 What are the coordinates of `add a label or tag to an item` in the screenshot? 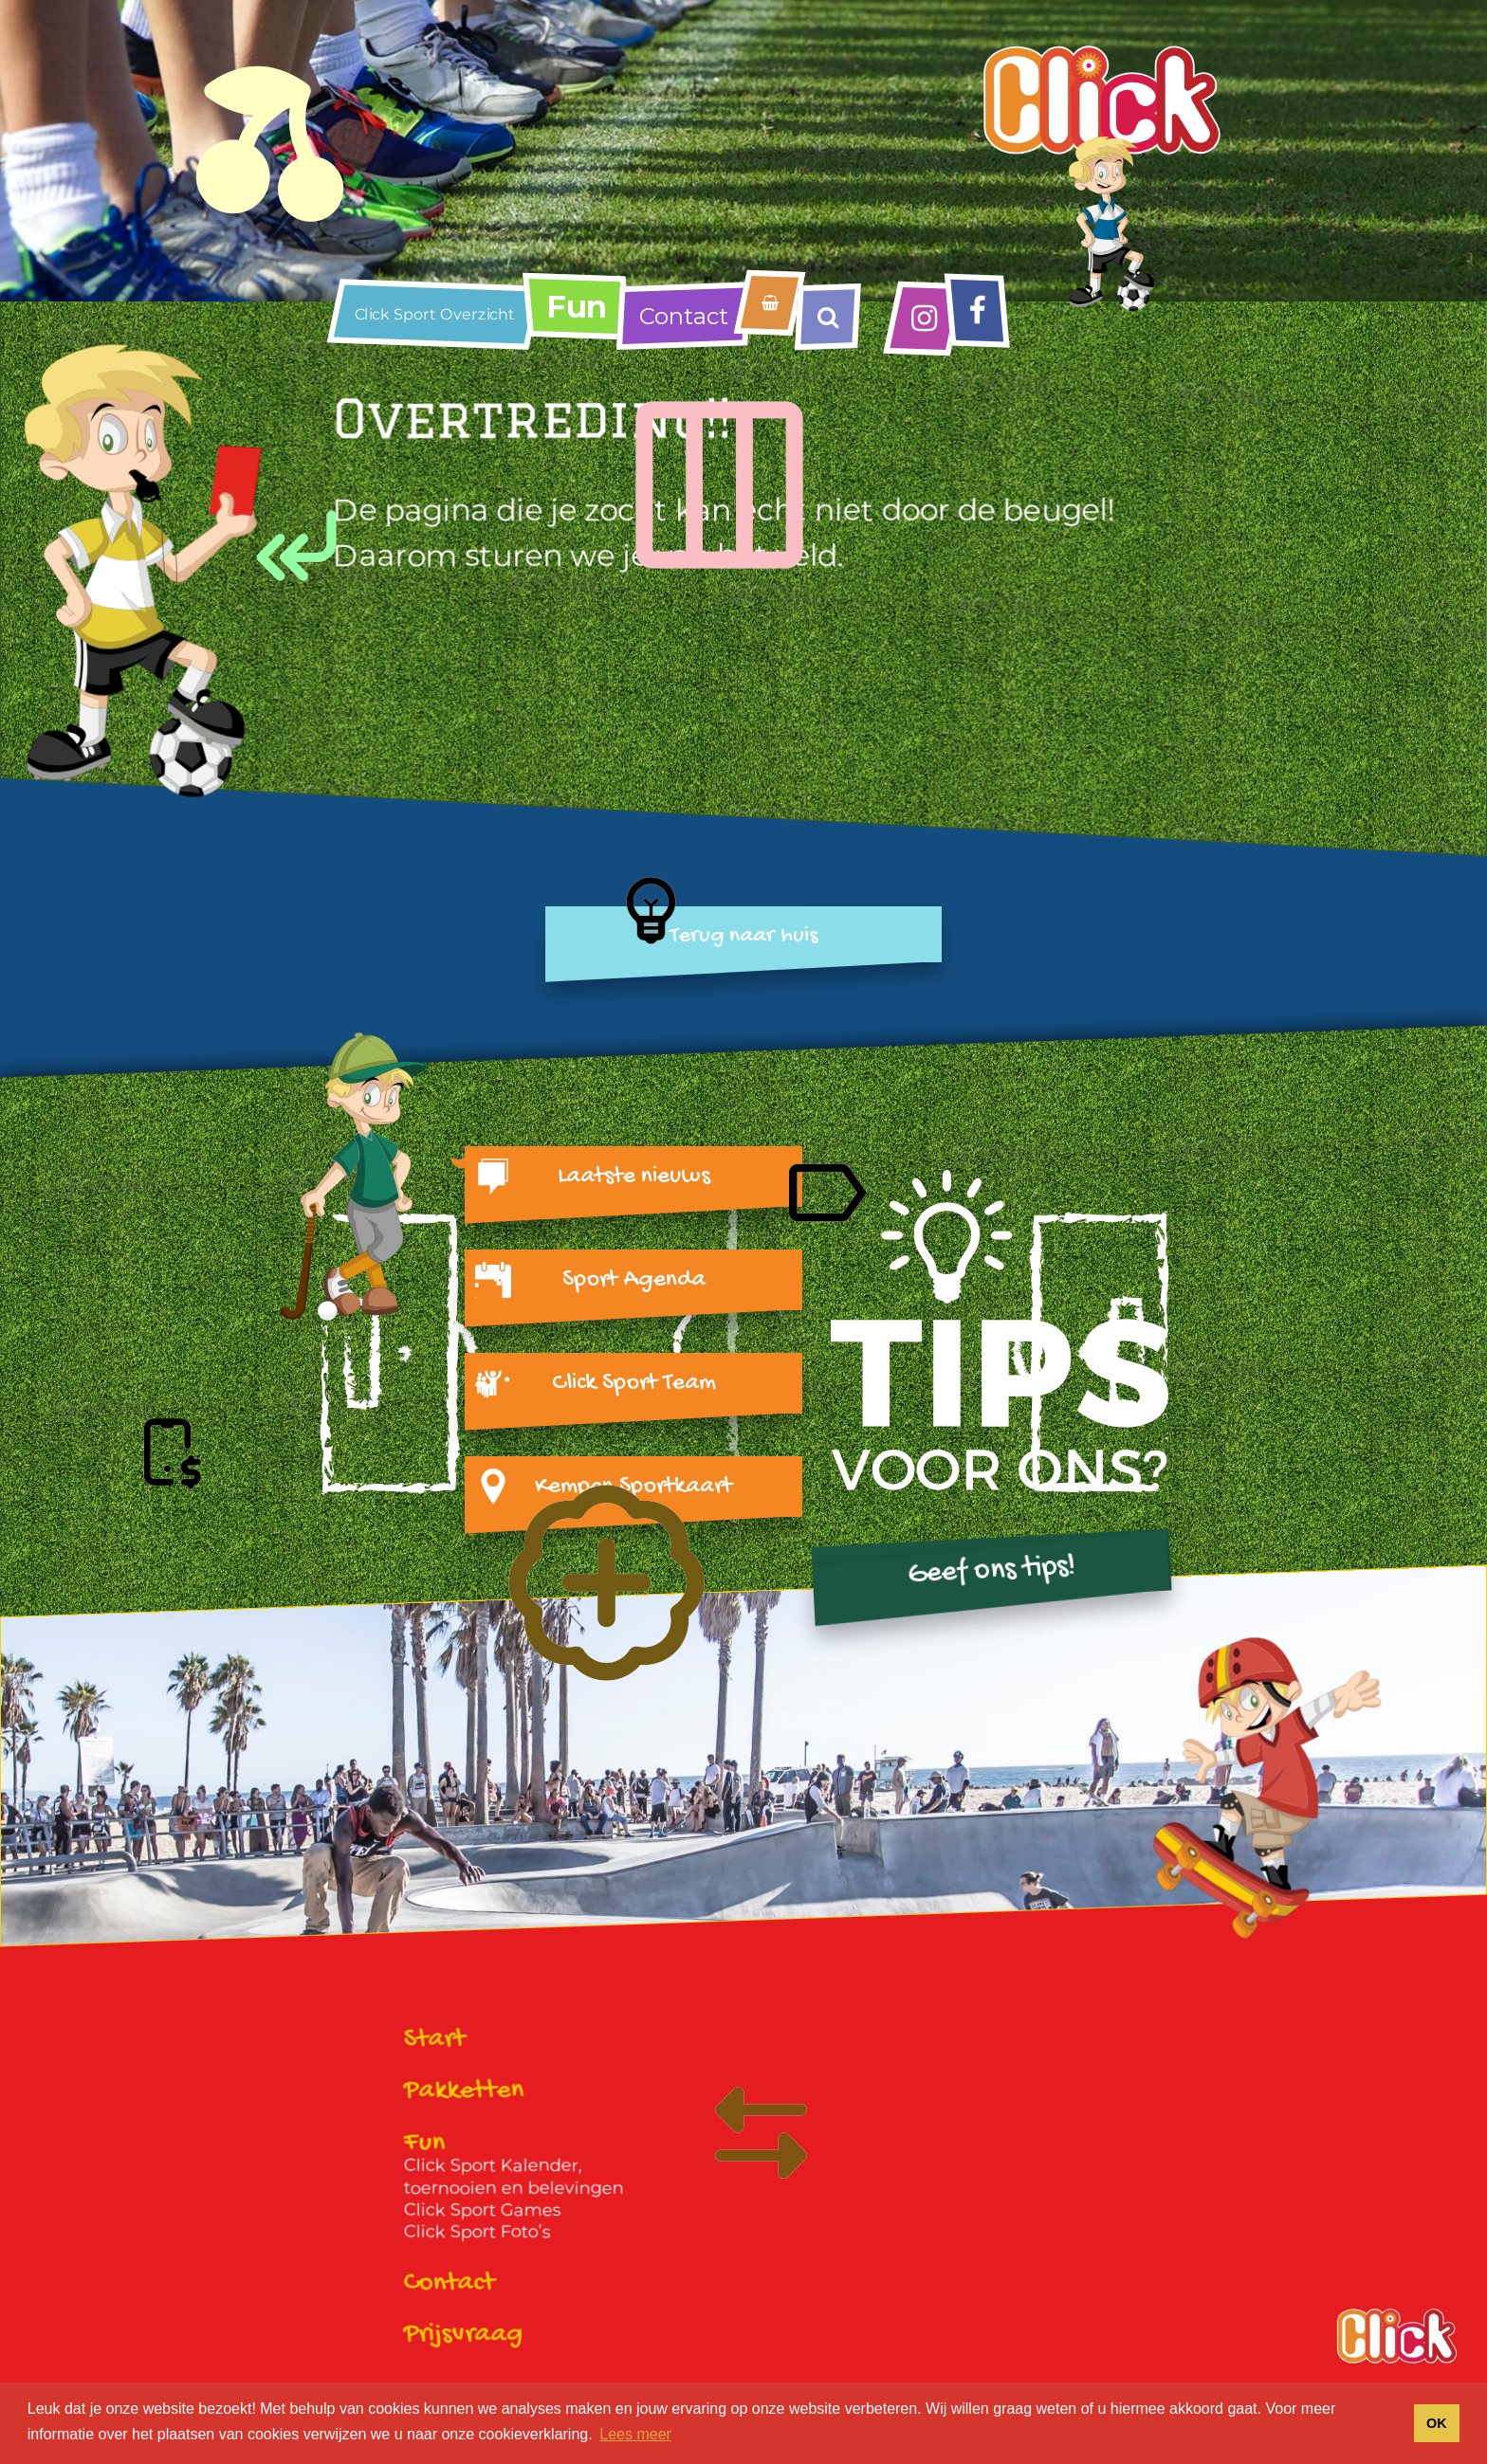 It's located at (826, 1193).